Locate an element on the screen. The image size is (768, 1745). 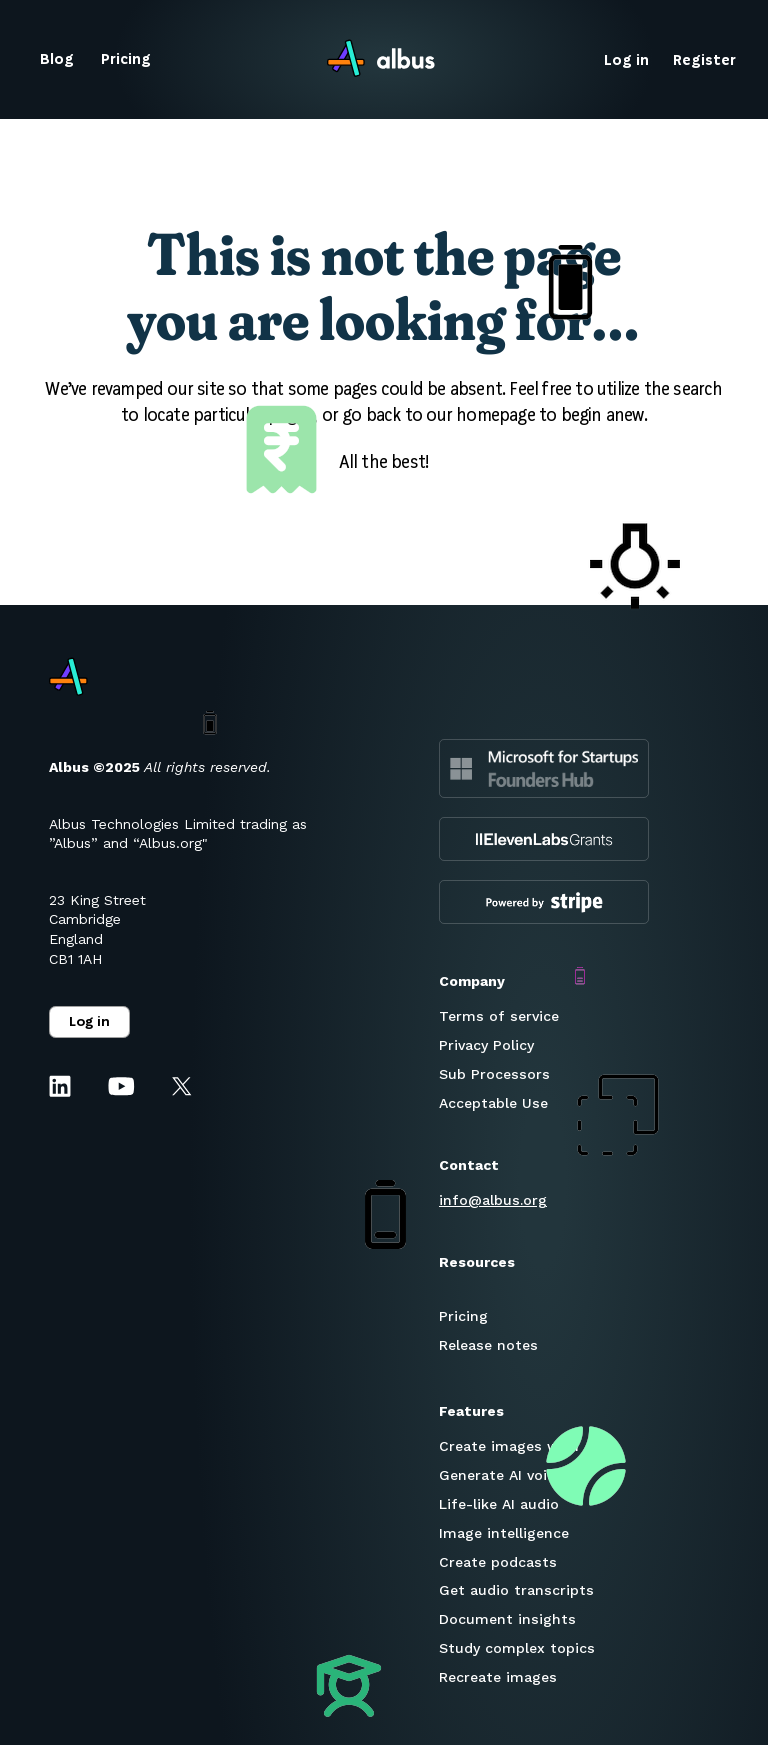
indicates medium battery level is located at coordinates (580, 976).